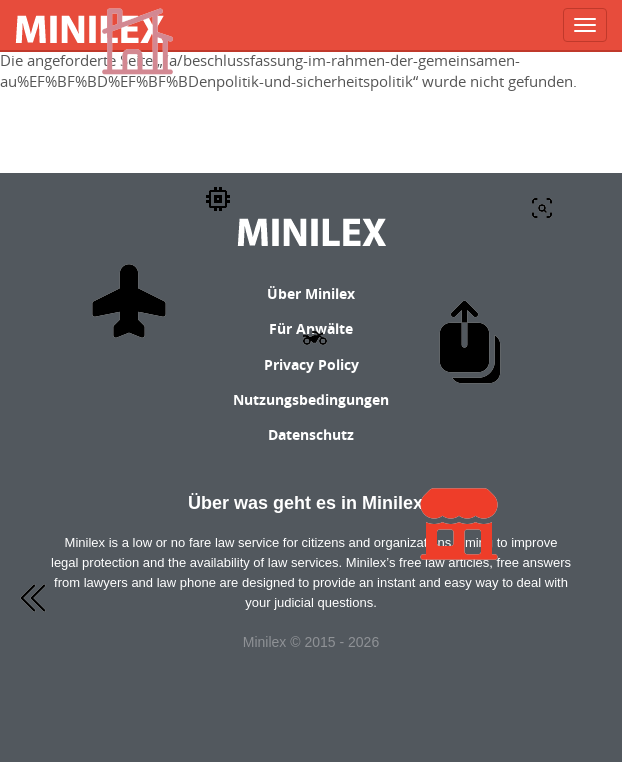 The height and width of the screenshot is (762, 622). Describe the element at coordinates (315, 338) in the screenshot. I see `view motorcycle-friendly routes` at that location.